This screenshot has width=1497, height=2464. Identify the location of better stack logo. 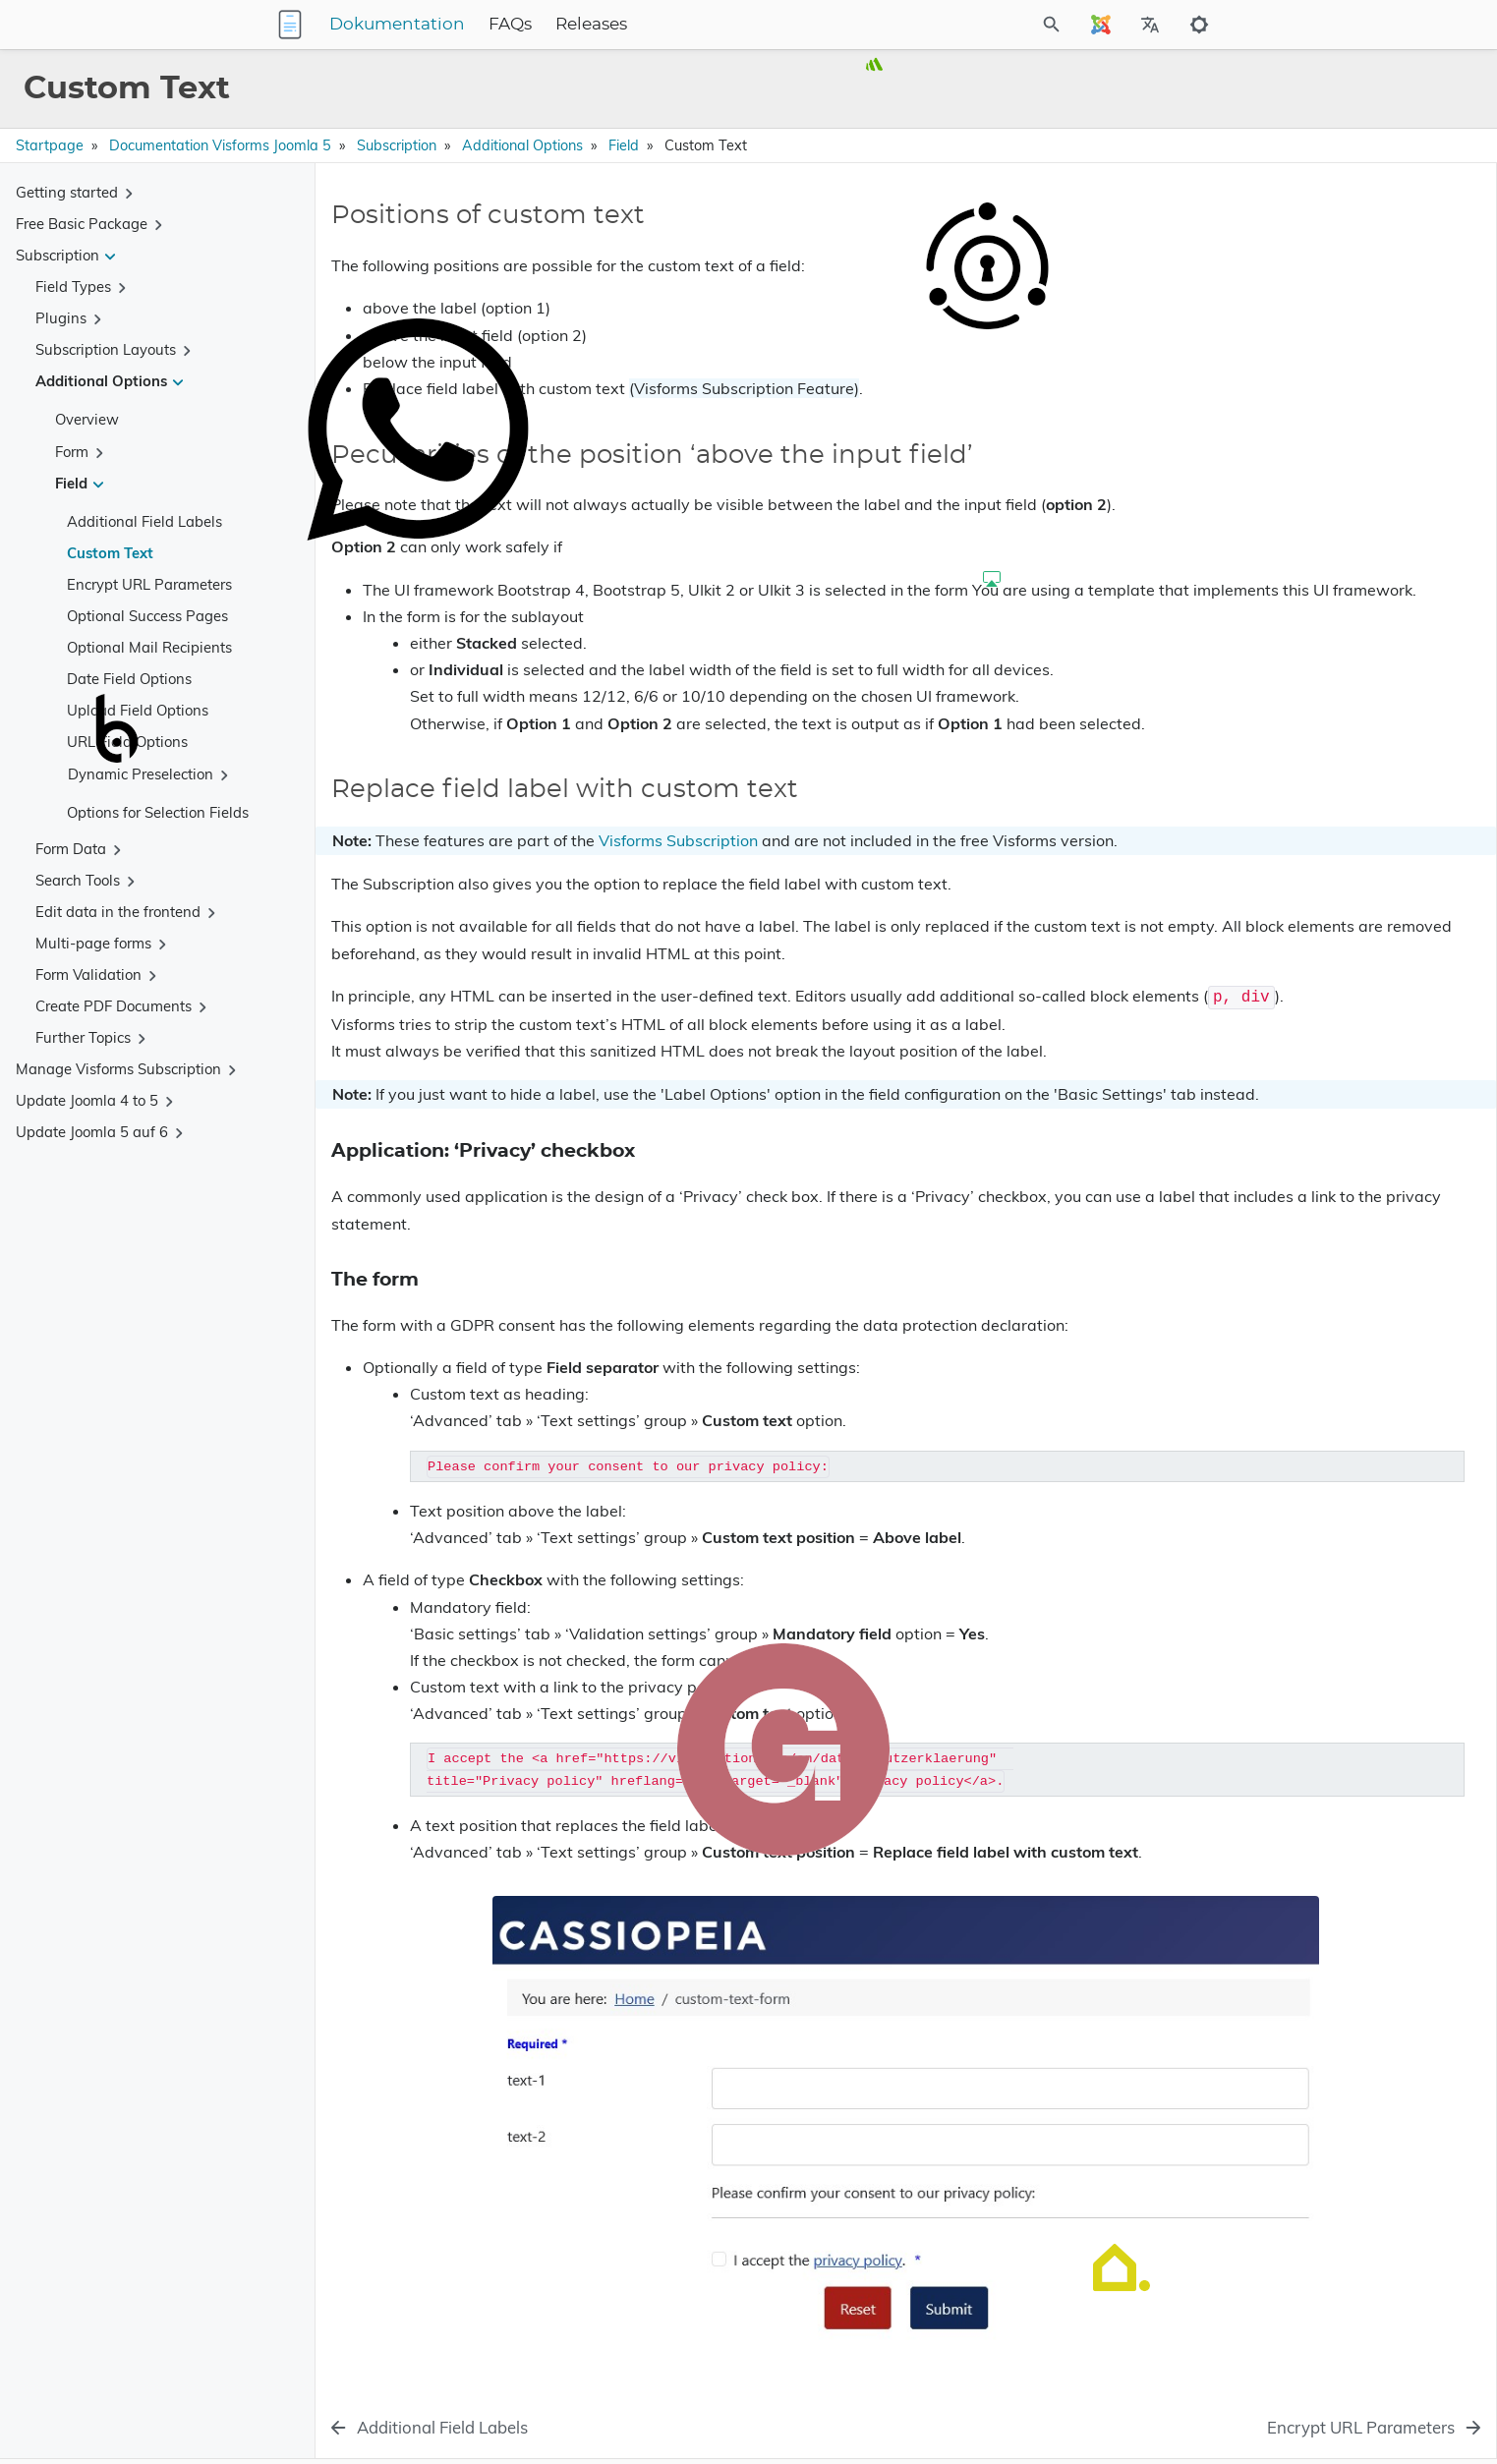
(874, 64).